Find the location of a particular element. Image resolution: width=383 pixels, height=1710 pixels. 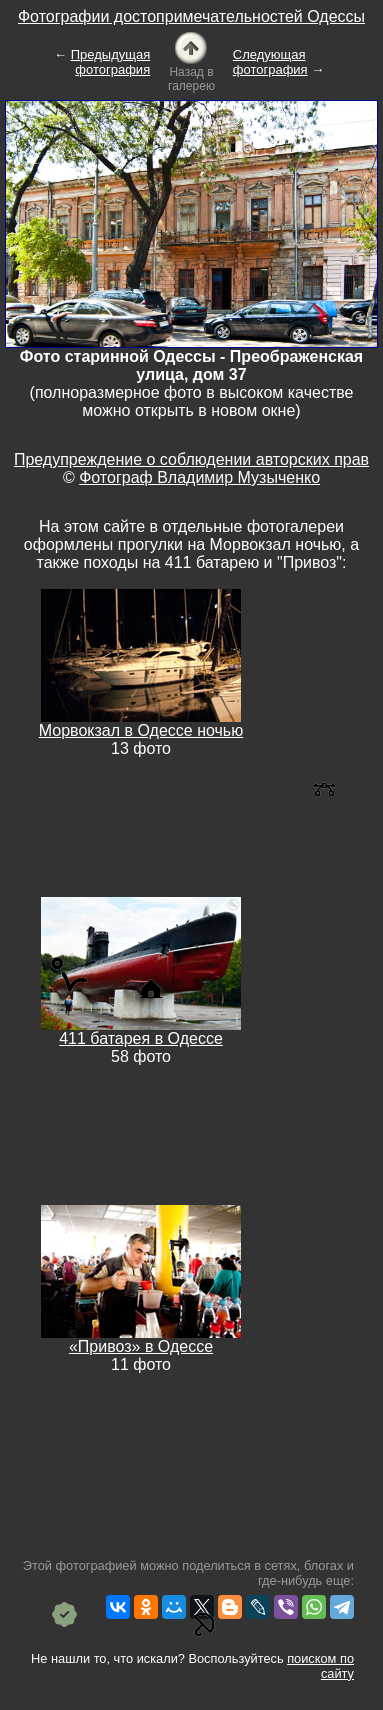

navigate to home screen is located at coordinates (151, 989).